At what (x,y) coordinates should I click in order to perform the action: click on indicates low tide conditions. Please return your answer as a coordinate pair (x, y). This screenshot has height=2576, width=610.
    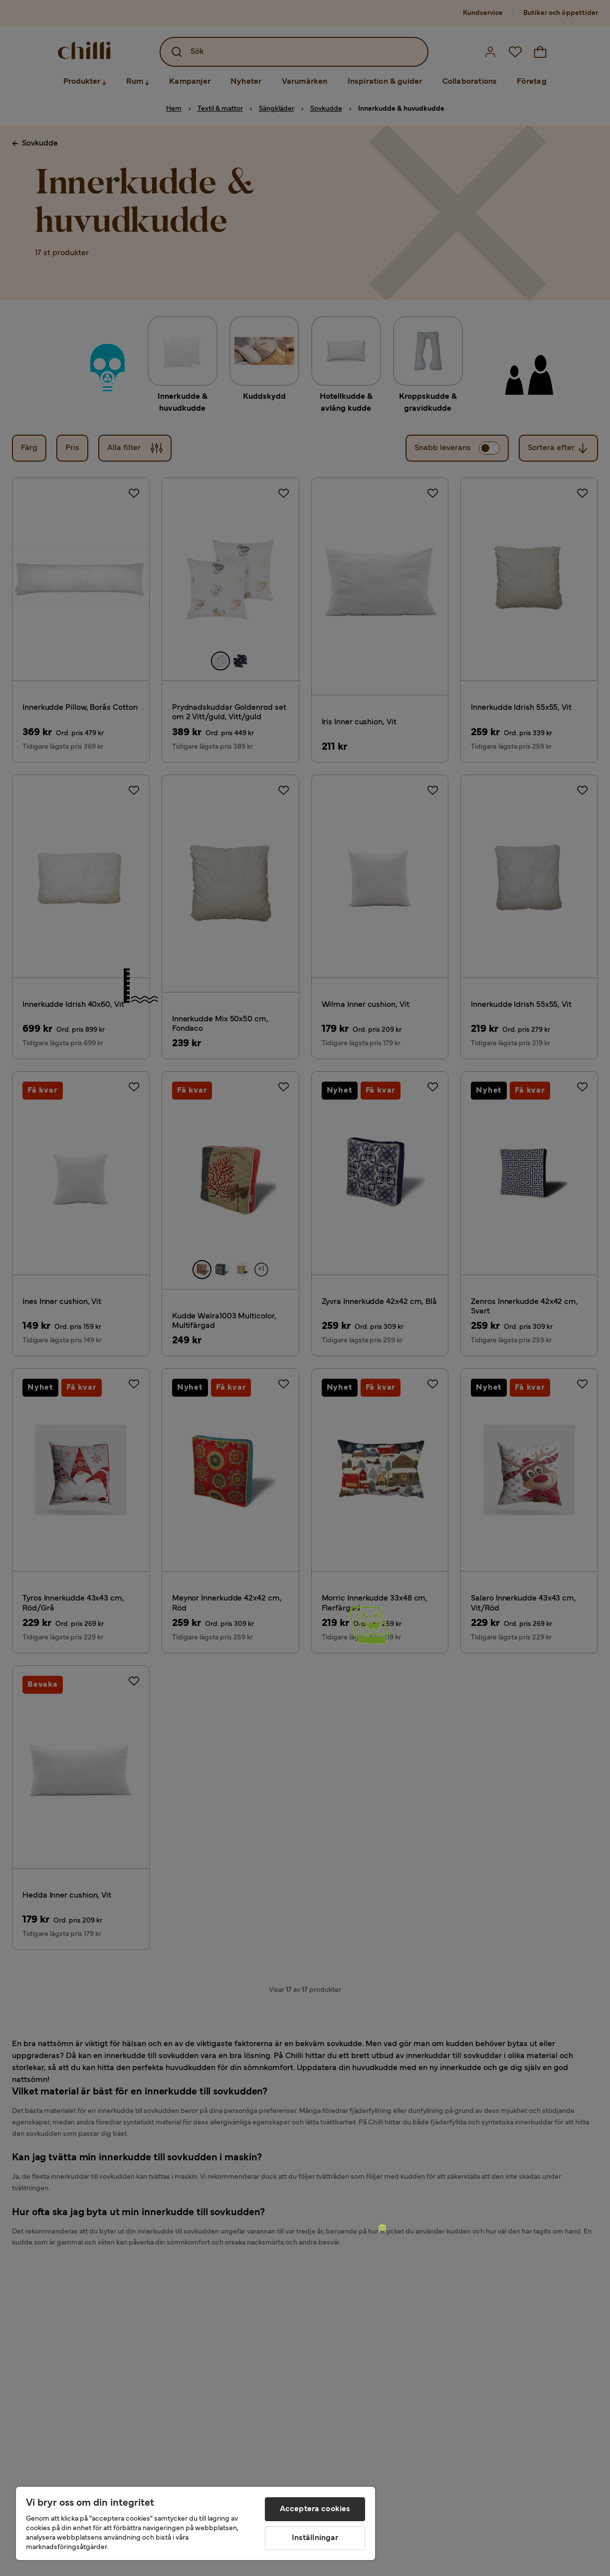
    Looking at the image, I should click on (140, 985).